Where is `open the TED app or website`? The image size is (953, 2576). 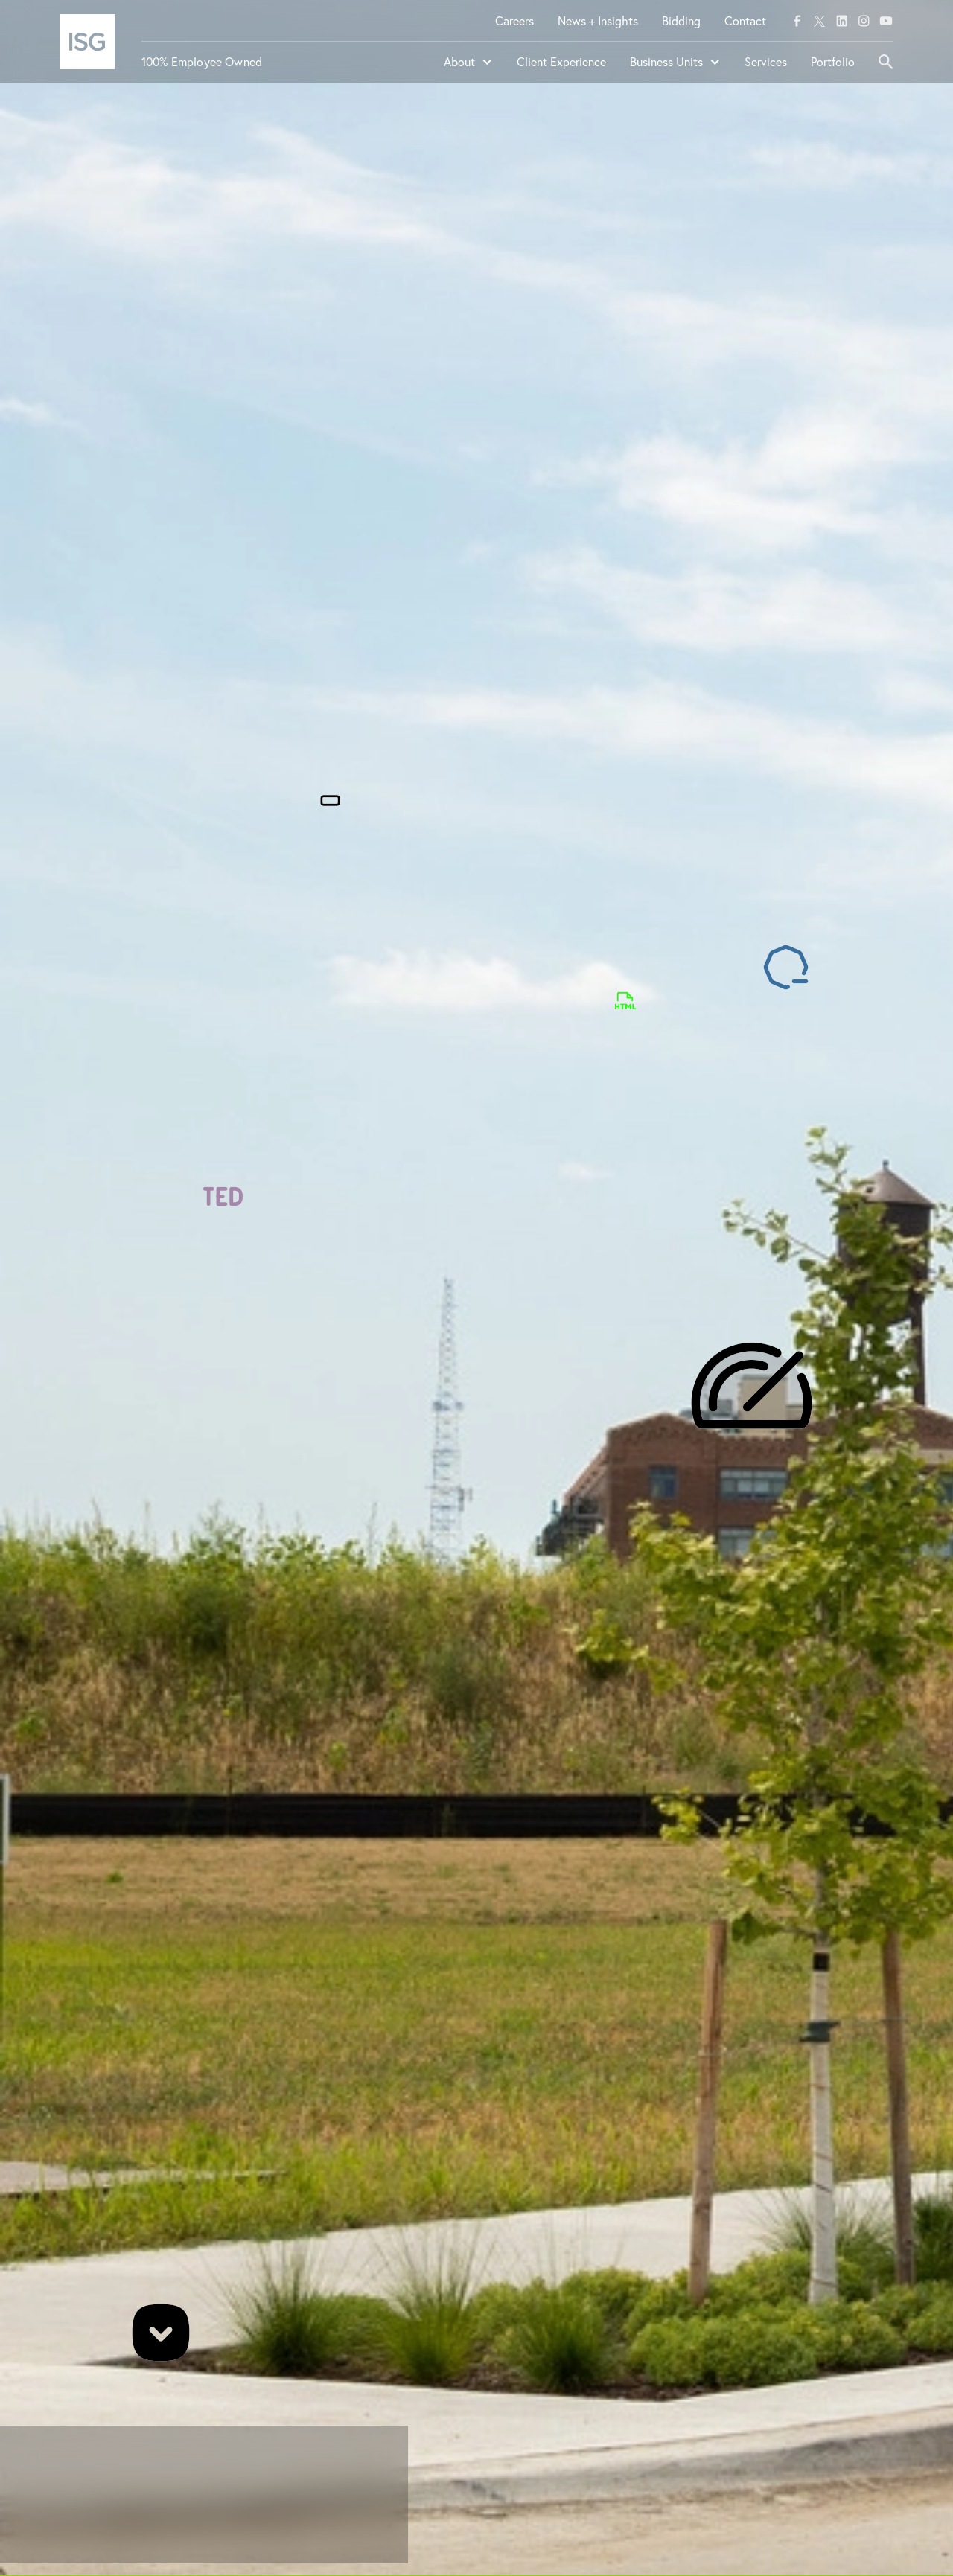 open the TED app or website is located at coordinates (223, 1196).